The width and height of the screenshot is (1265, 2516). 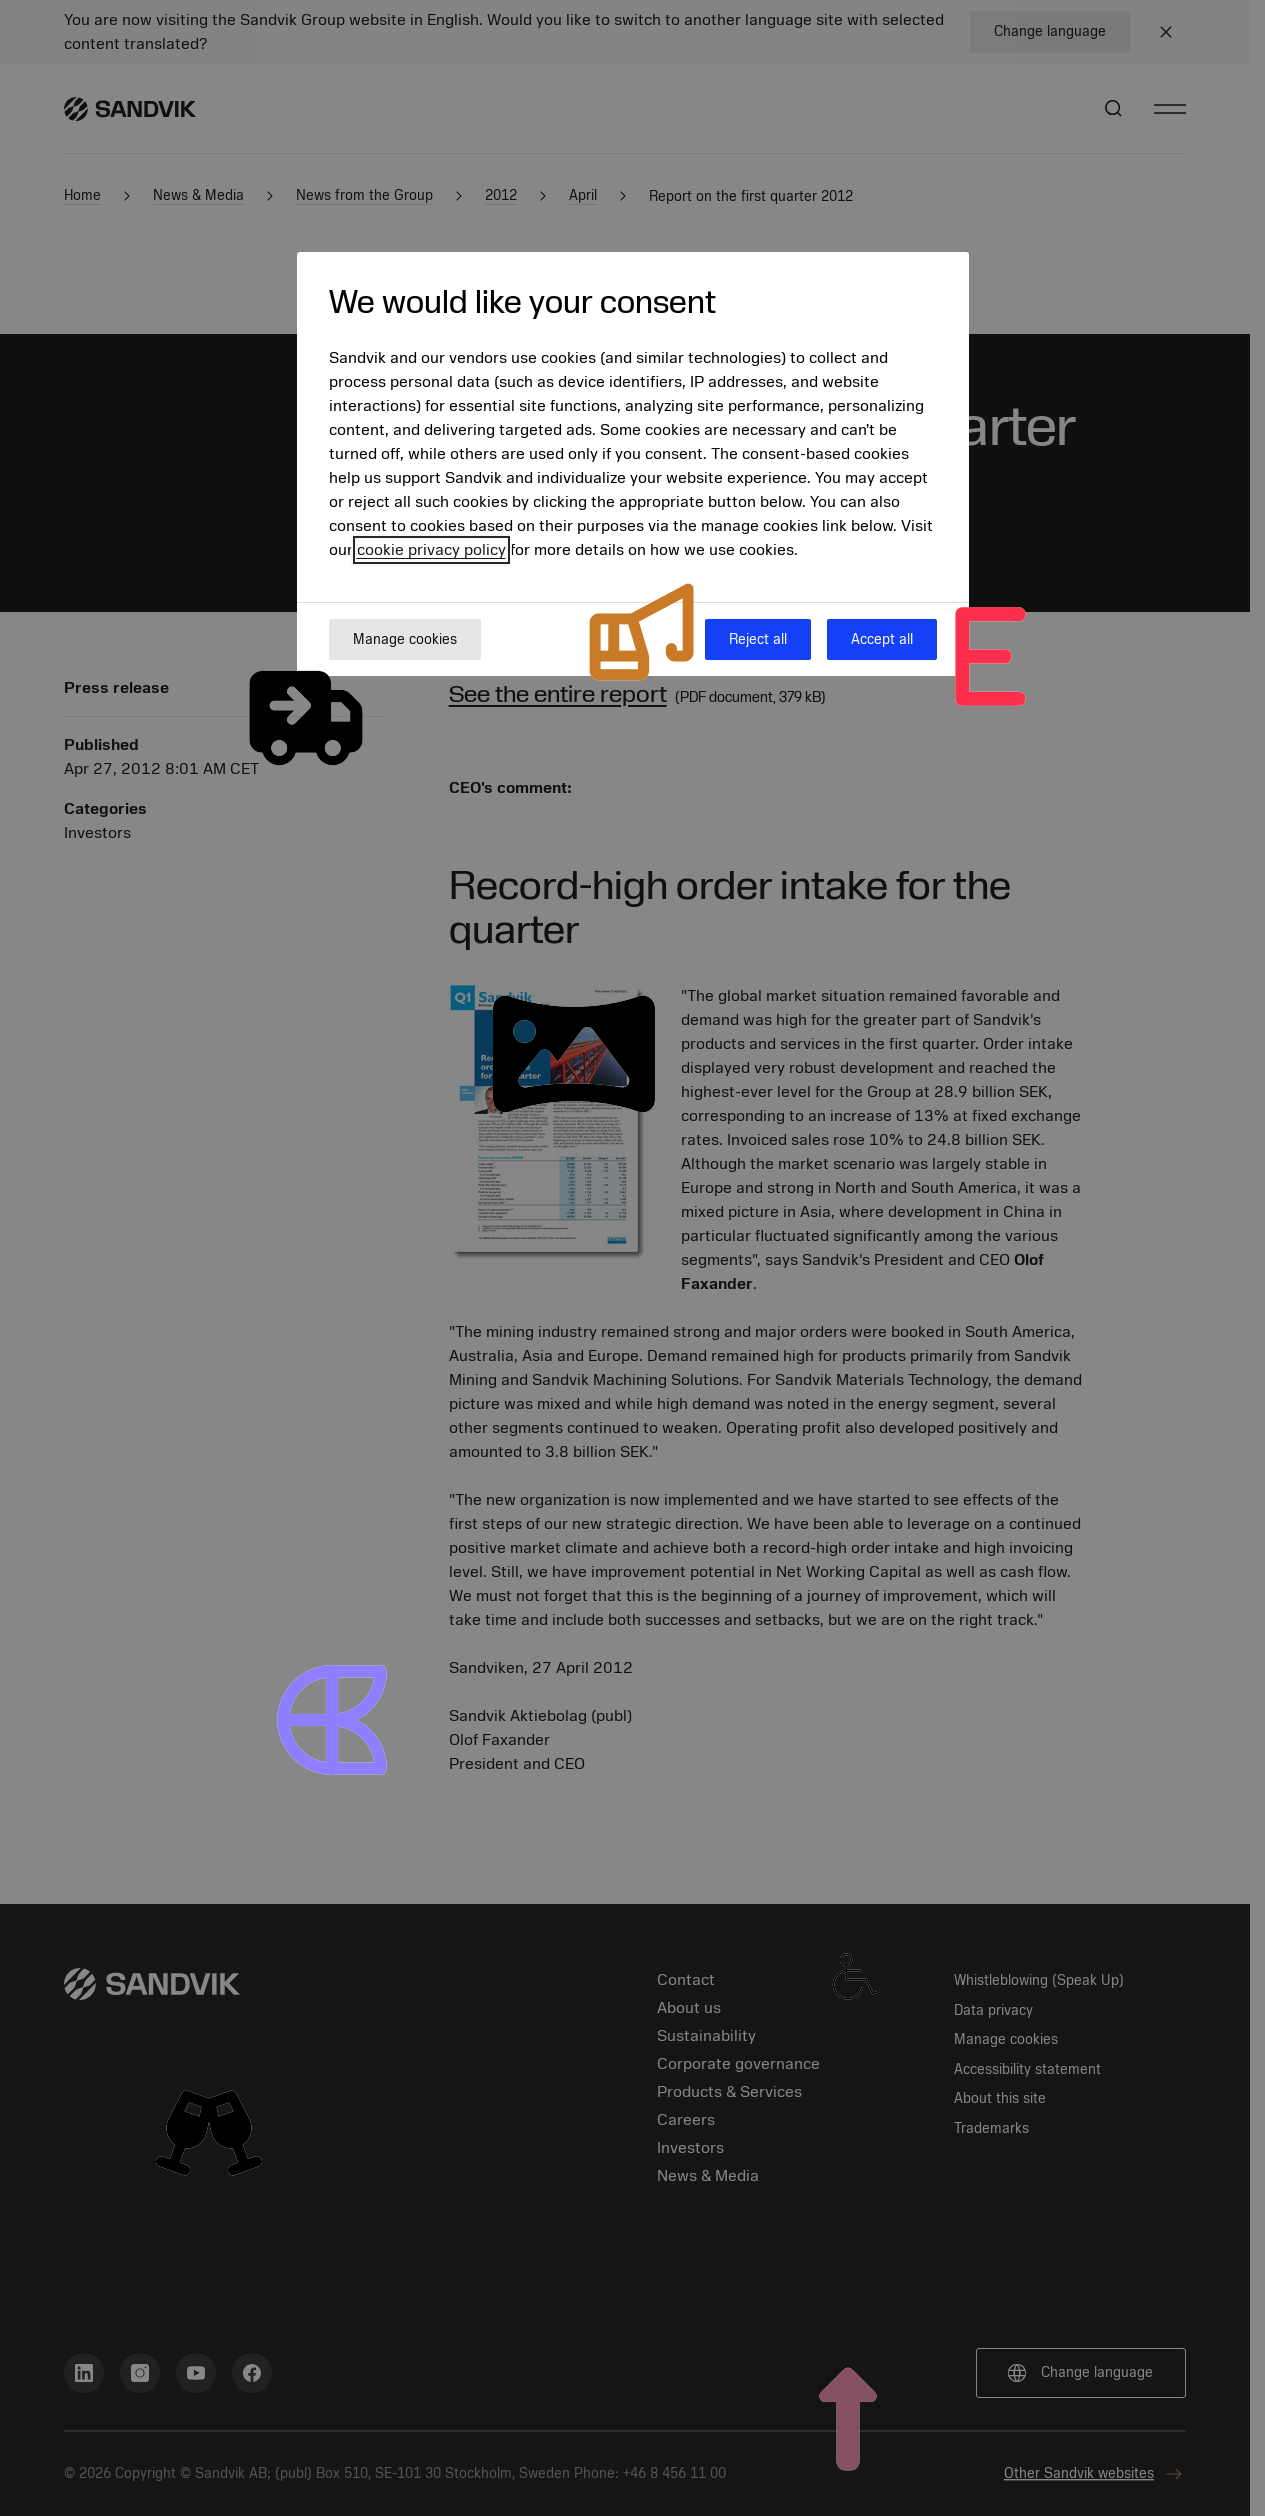 I want to click on indicates wheelchair accessible facilities, so click(x=851, y=1977).